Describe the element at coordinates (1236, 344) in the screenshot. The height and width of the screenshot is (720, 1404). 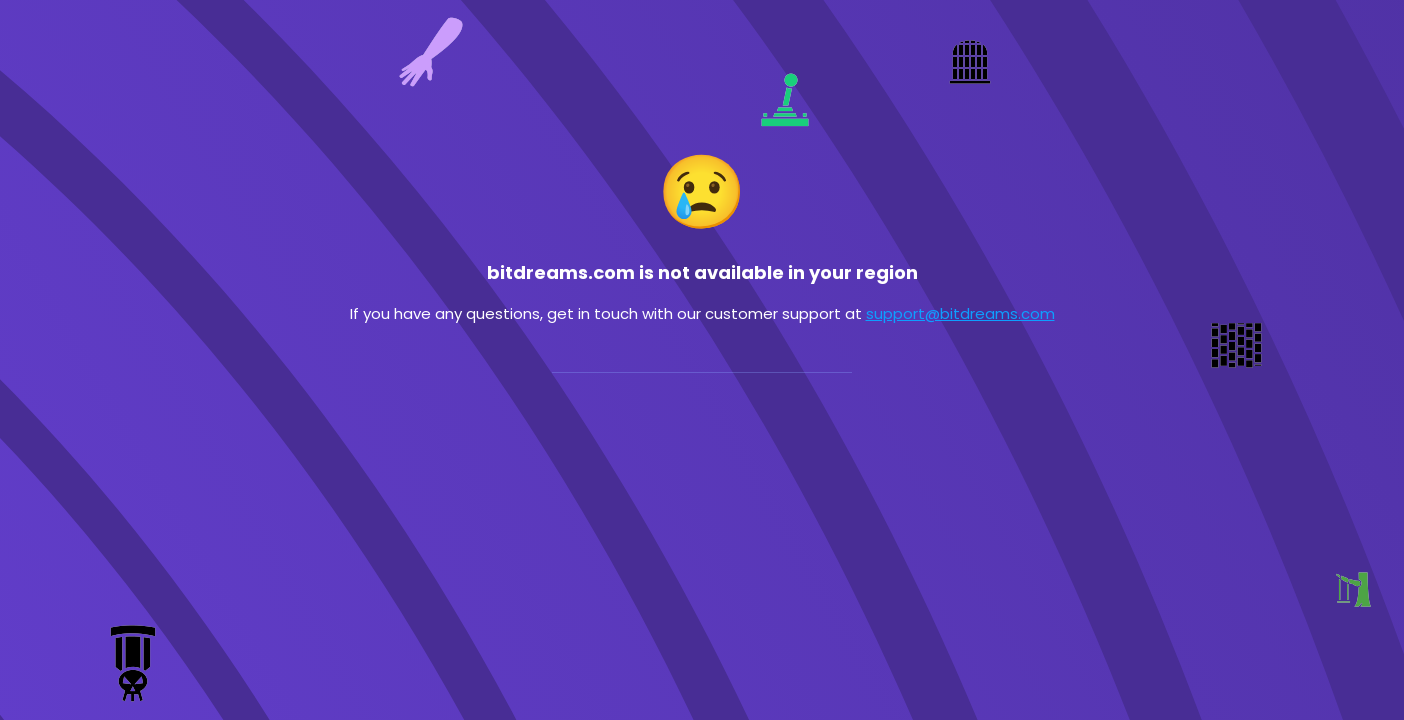
I see `view half-year calendar overview` at that location.